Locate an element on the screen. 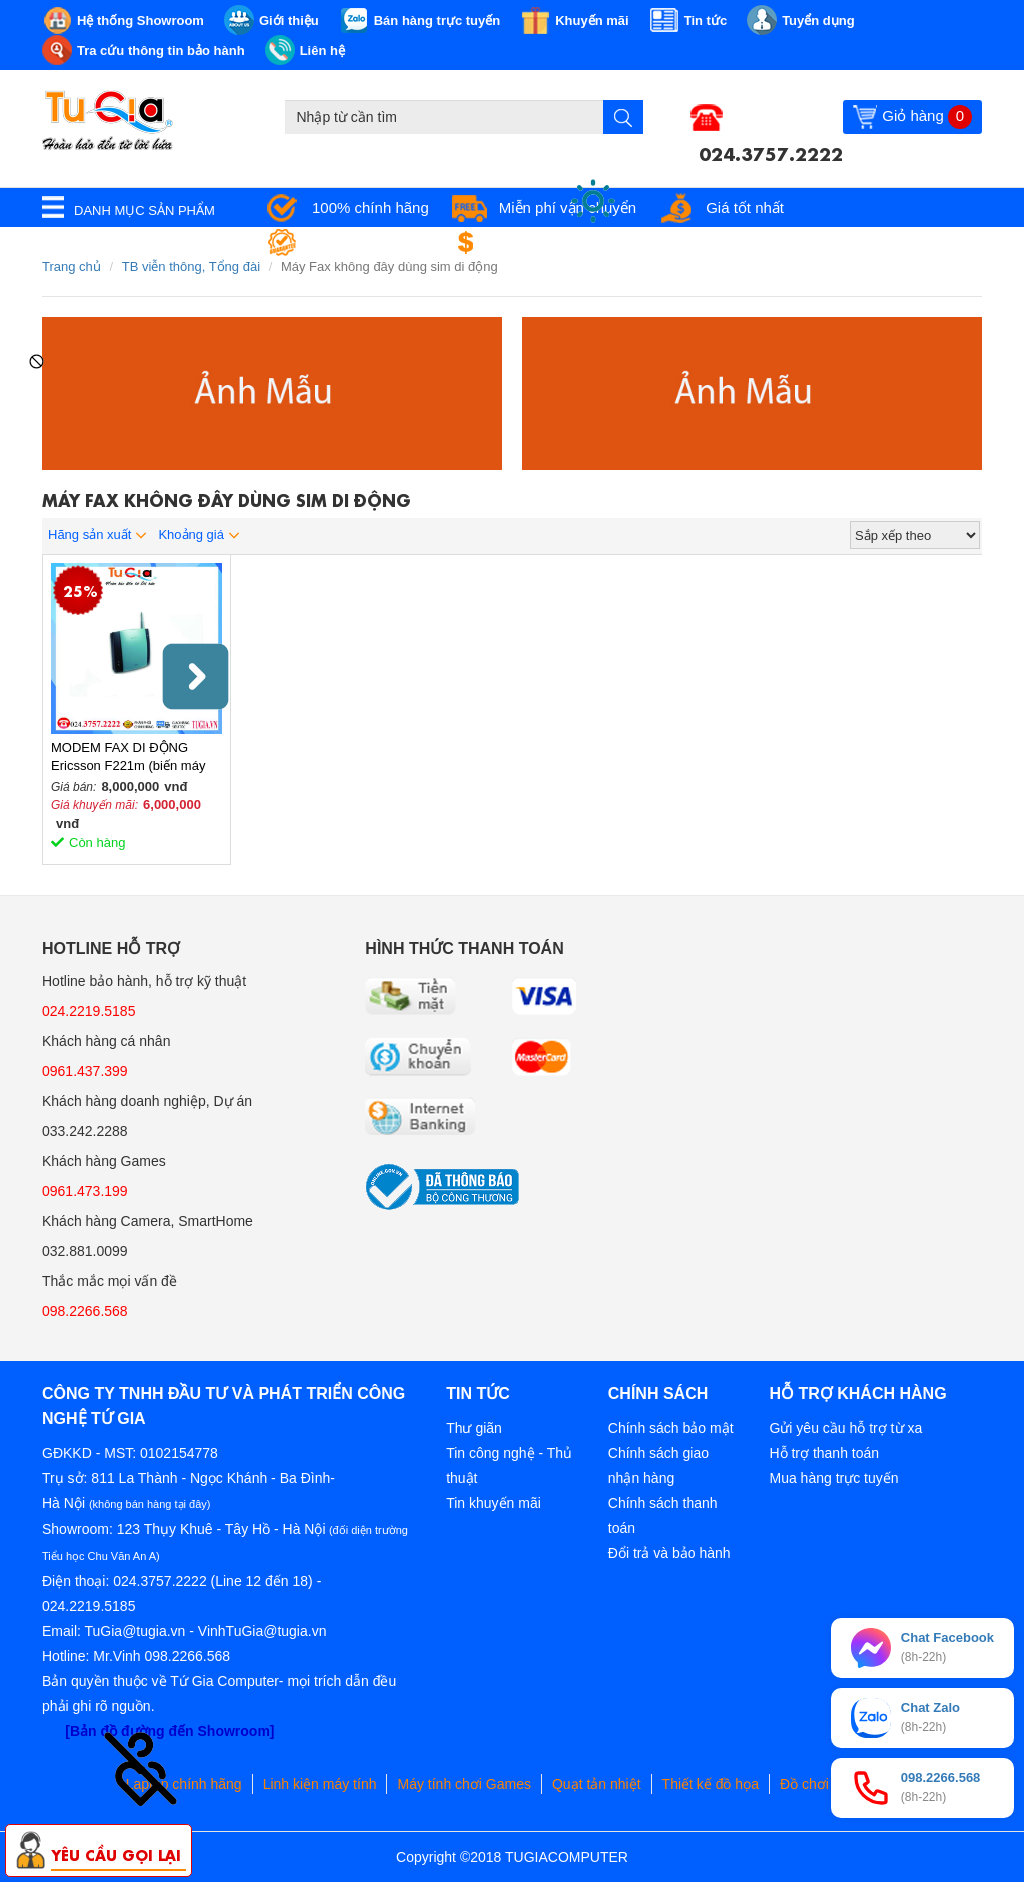  switch to light mode is located at coordinates (593, 201).